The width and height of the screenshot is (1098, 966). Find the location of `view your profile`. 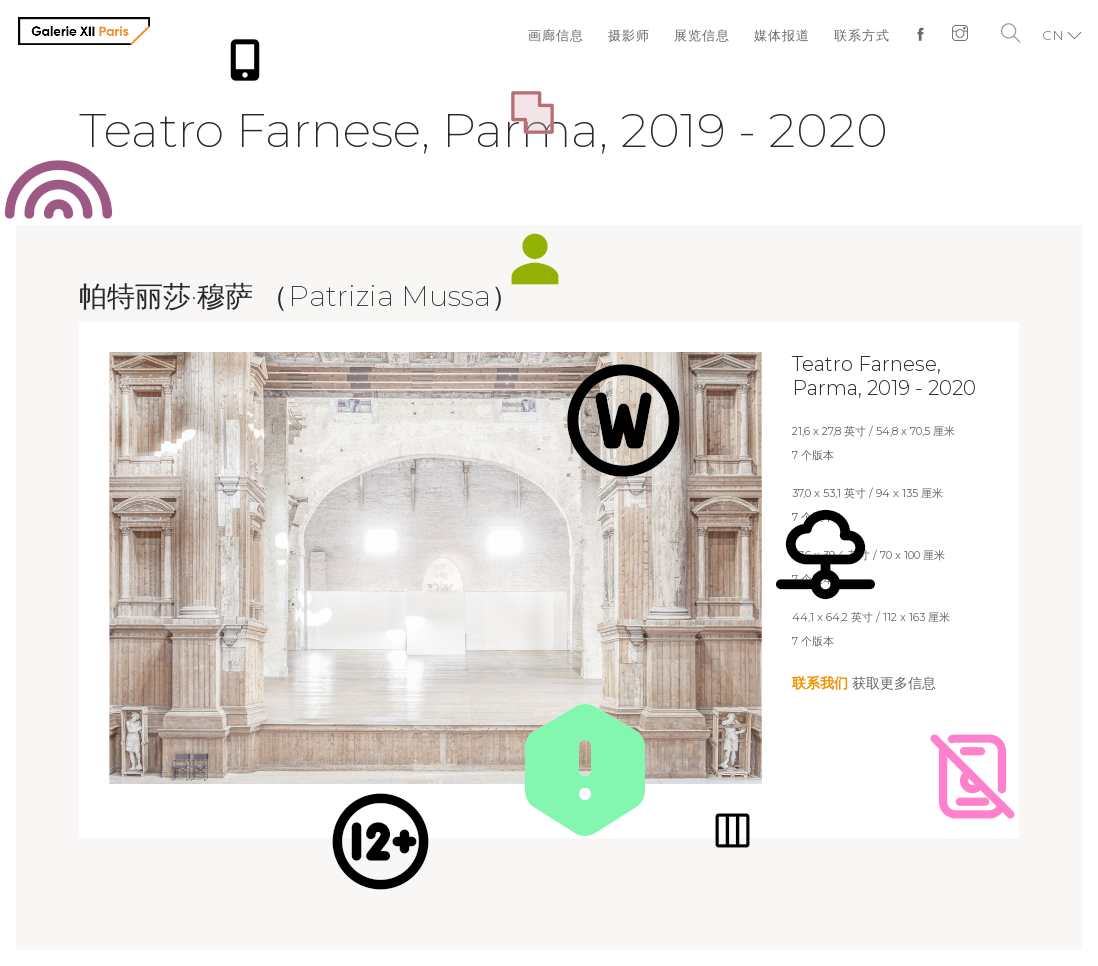

view your profile is located at coordinates (535, 259).